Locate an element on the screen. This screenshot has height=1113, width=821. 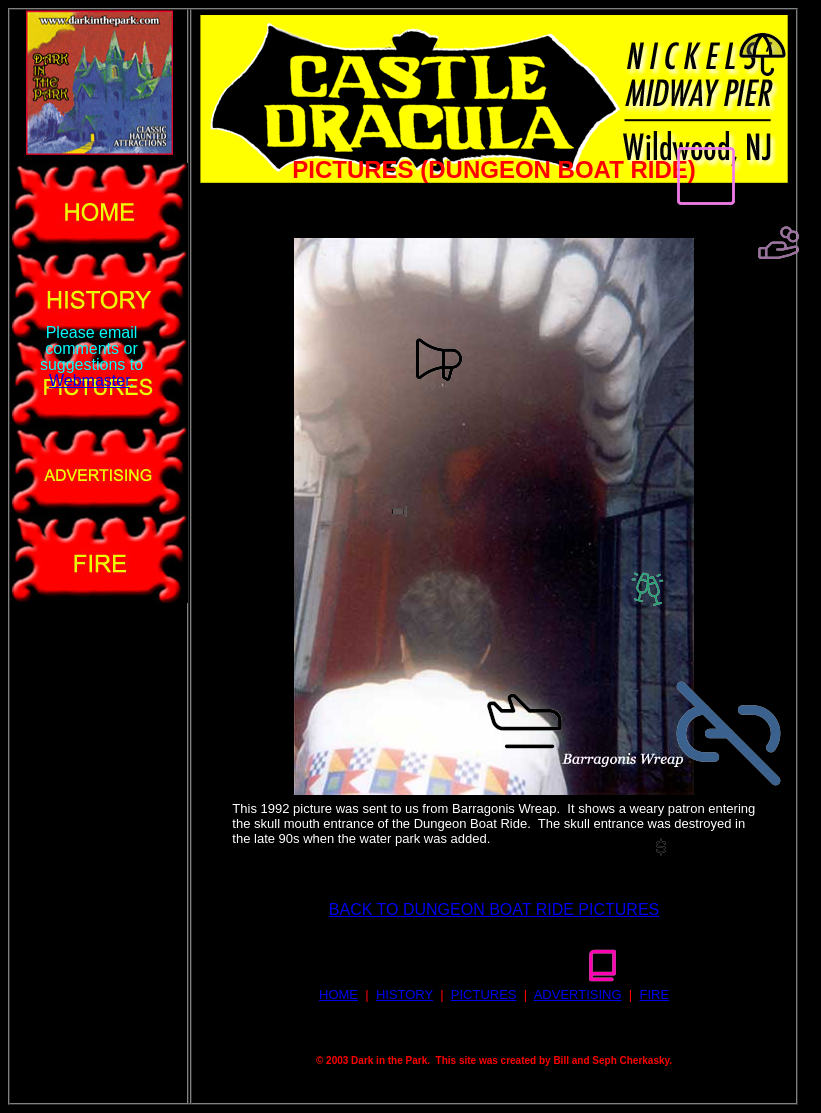
unlink or disconnect items is located at coordinates (728, 733).